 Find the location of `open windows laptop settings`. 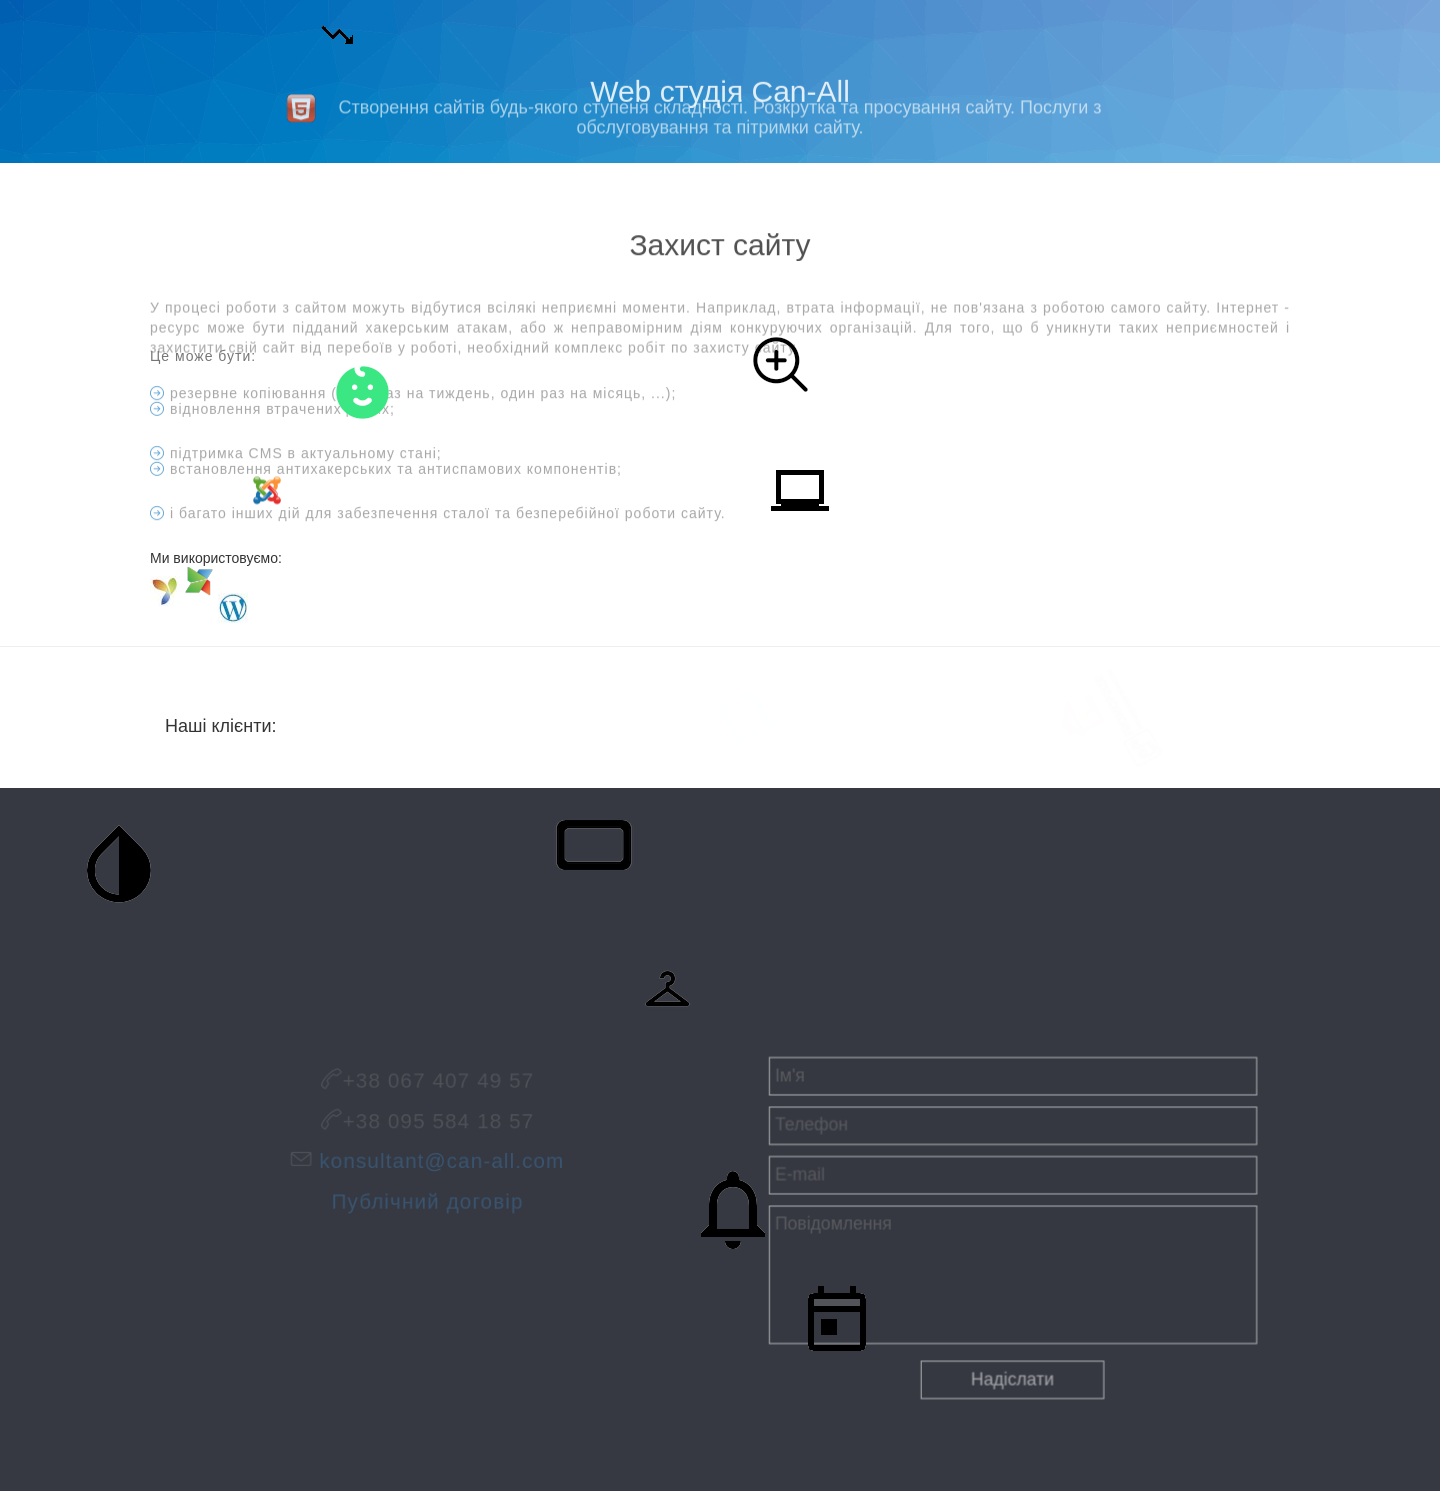

open windows laptop settings is located at coordinates (800, 492).